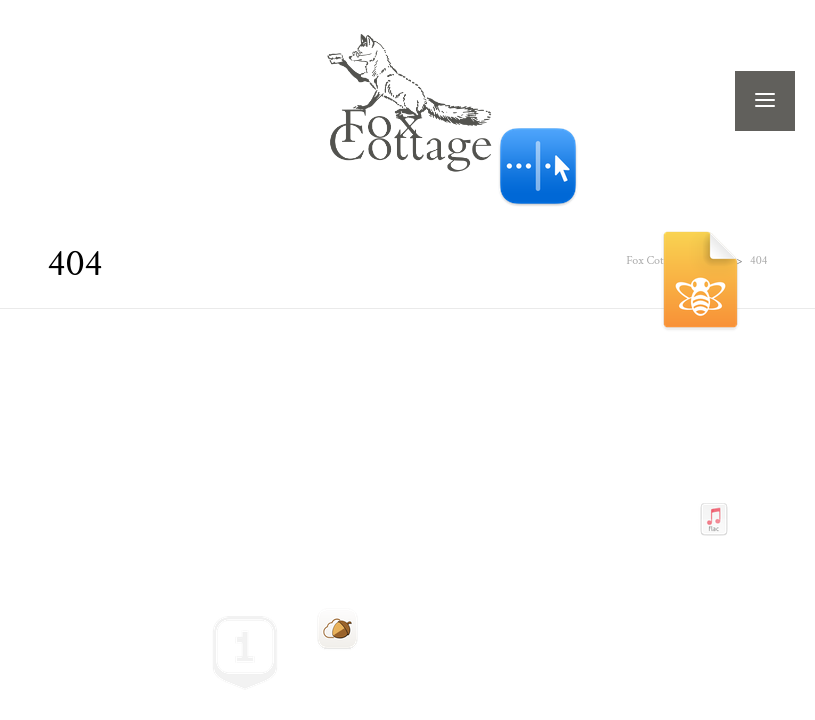 Image resolution: width=815 pixels, height=720 pixels. I want to click on open nut cloud storage app, so click(337, 628).